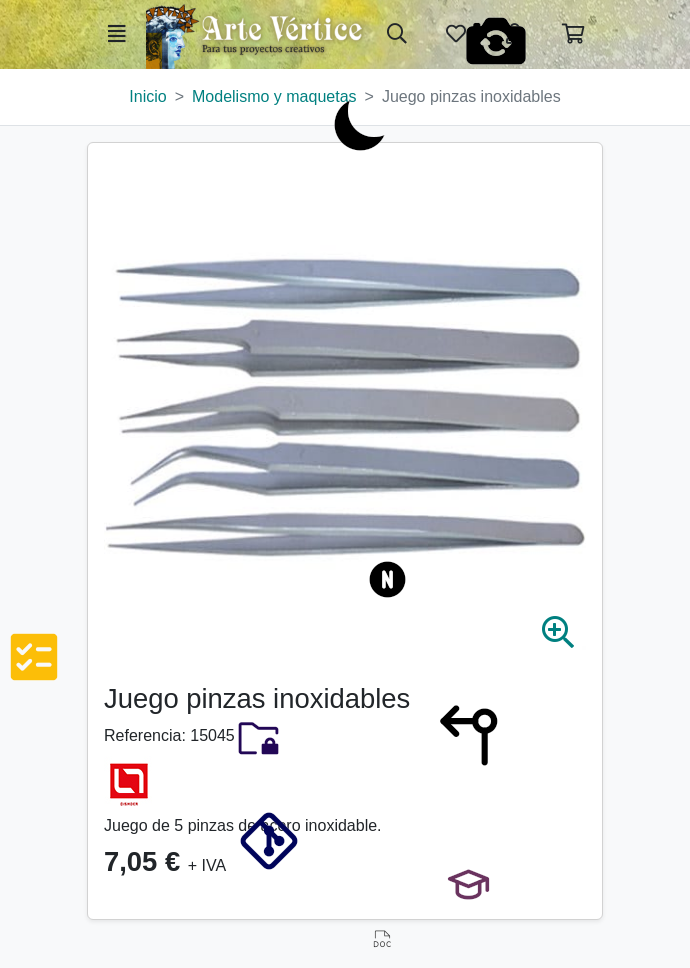 This screenshot has height=968, width=690. I want to click on open a document file, so click(382, 939).